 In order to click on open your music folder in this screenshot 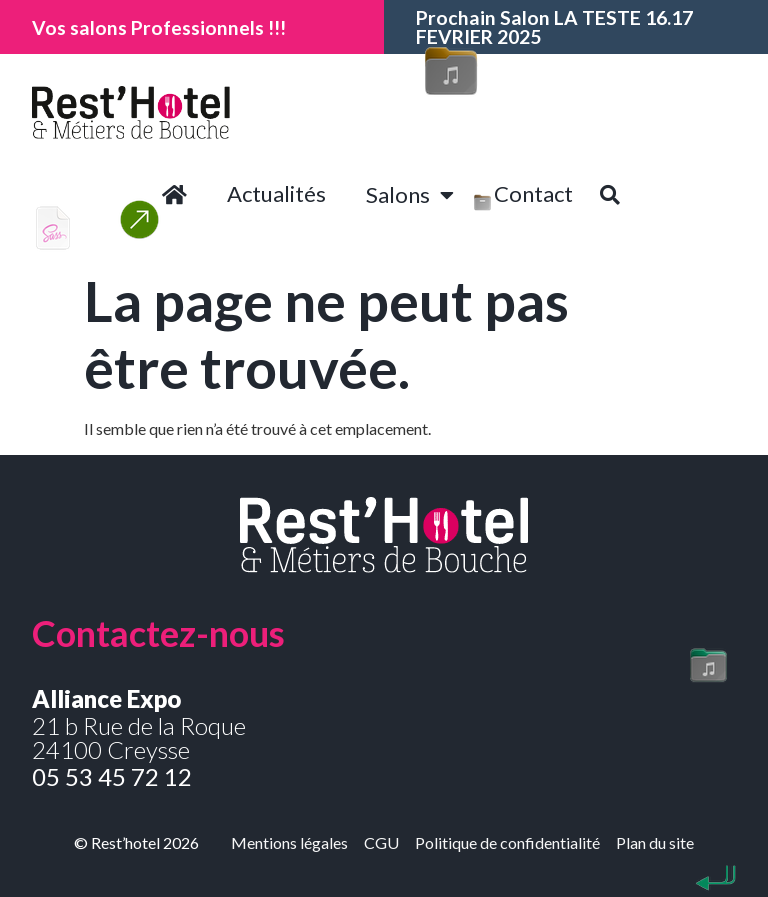, I will do `click(451, 71)`.